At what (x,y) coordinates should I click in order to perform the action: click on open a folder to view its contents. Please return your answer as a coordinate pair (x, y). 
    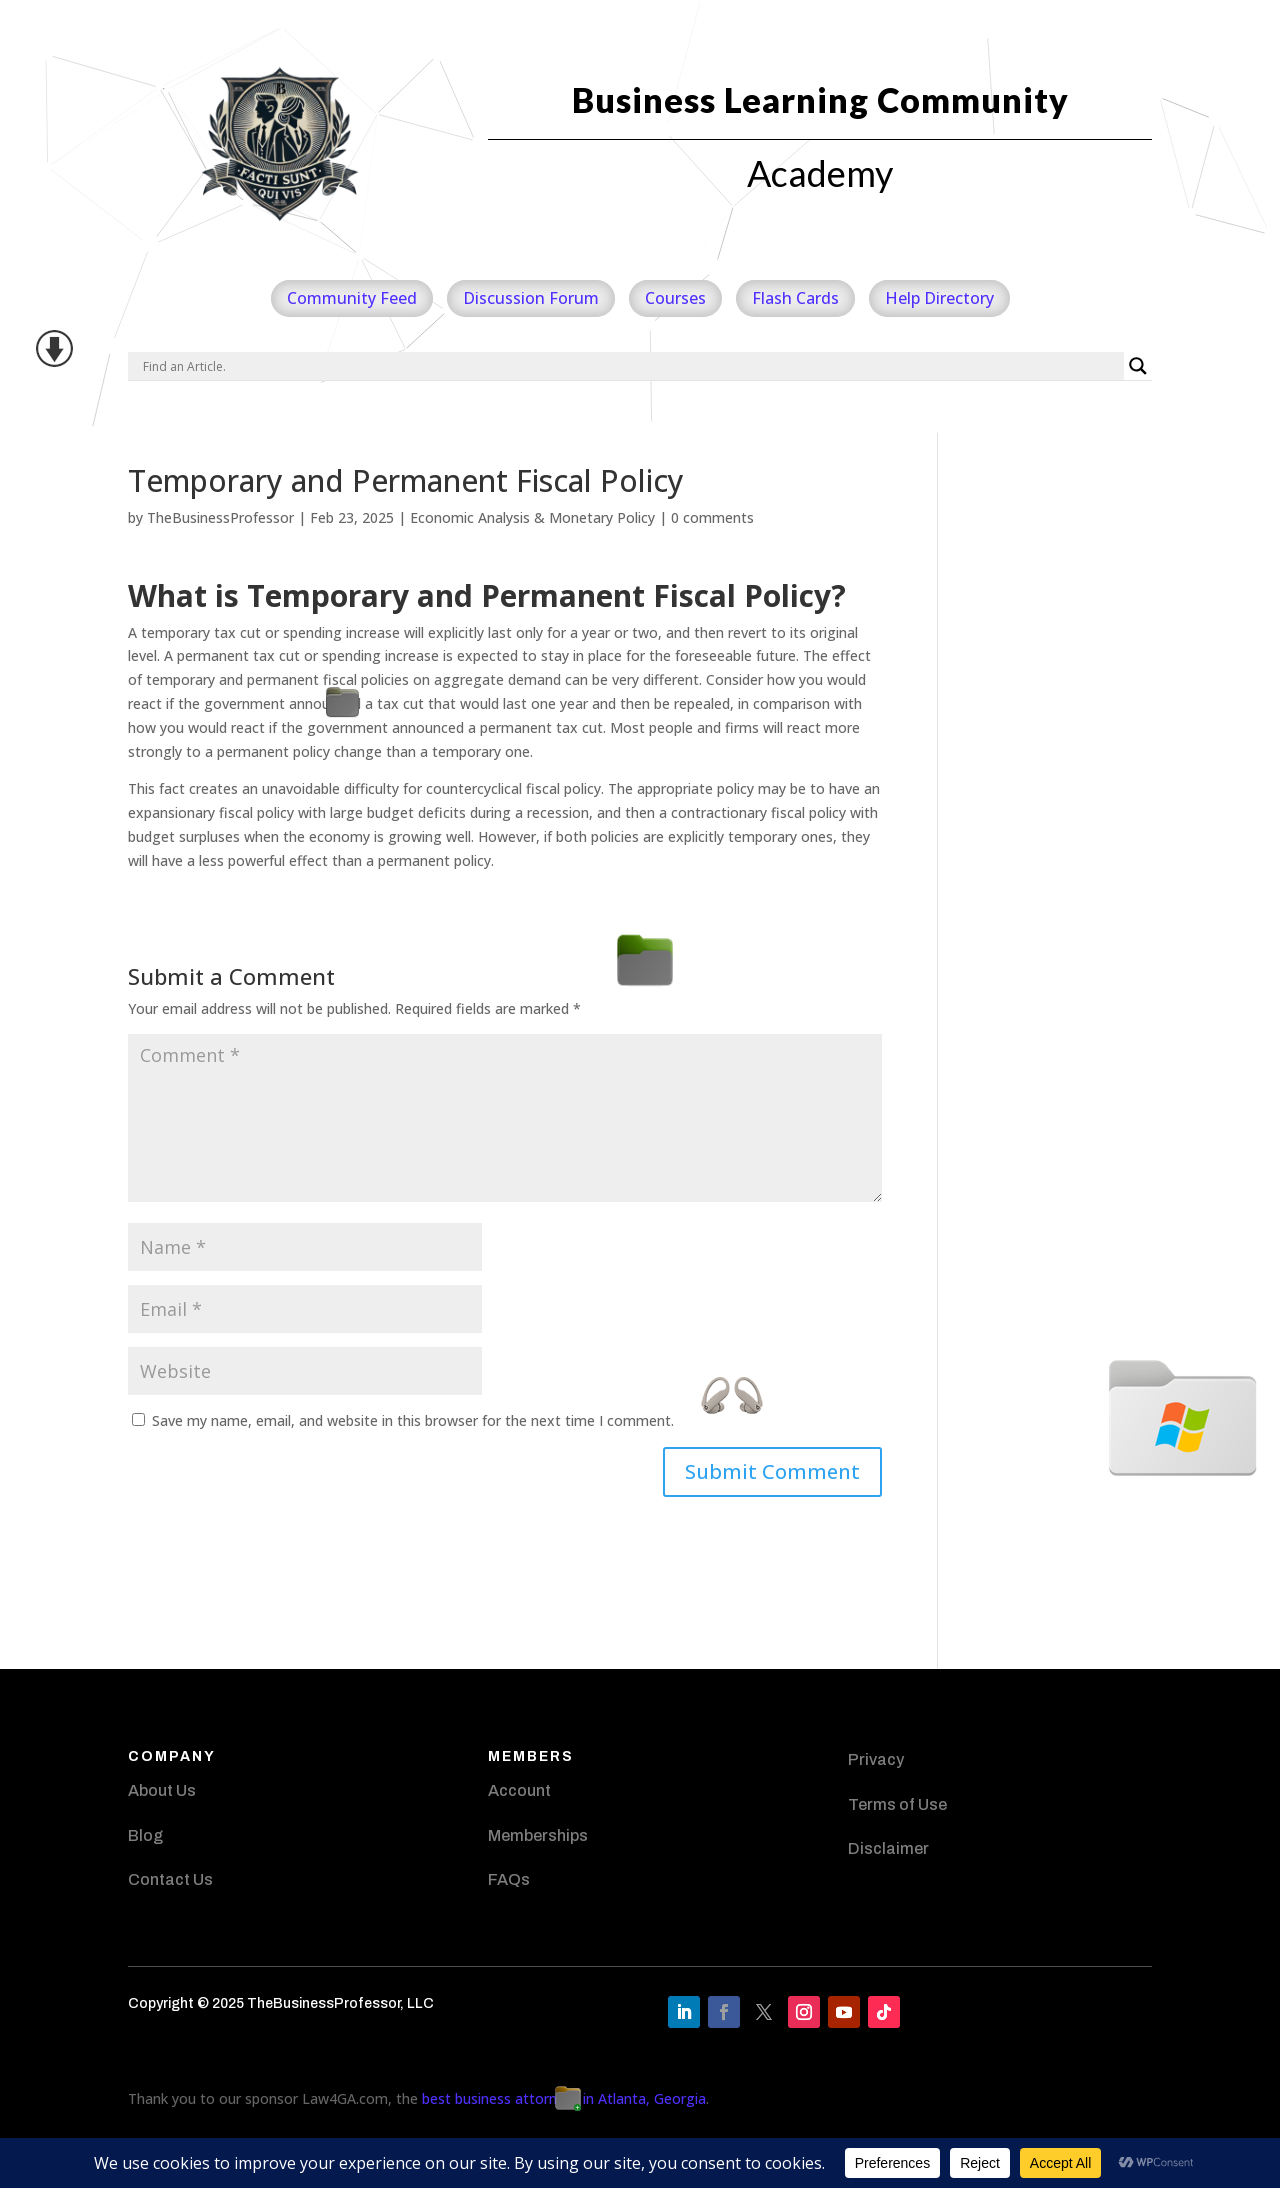
    Looking at the image, I should click on (342, 701).